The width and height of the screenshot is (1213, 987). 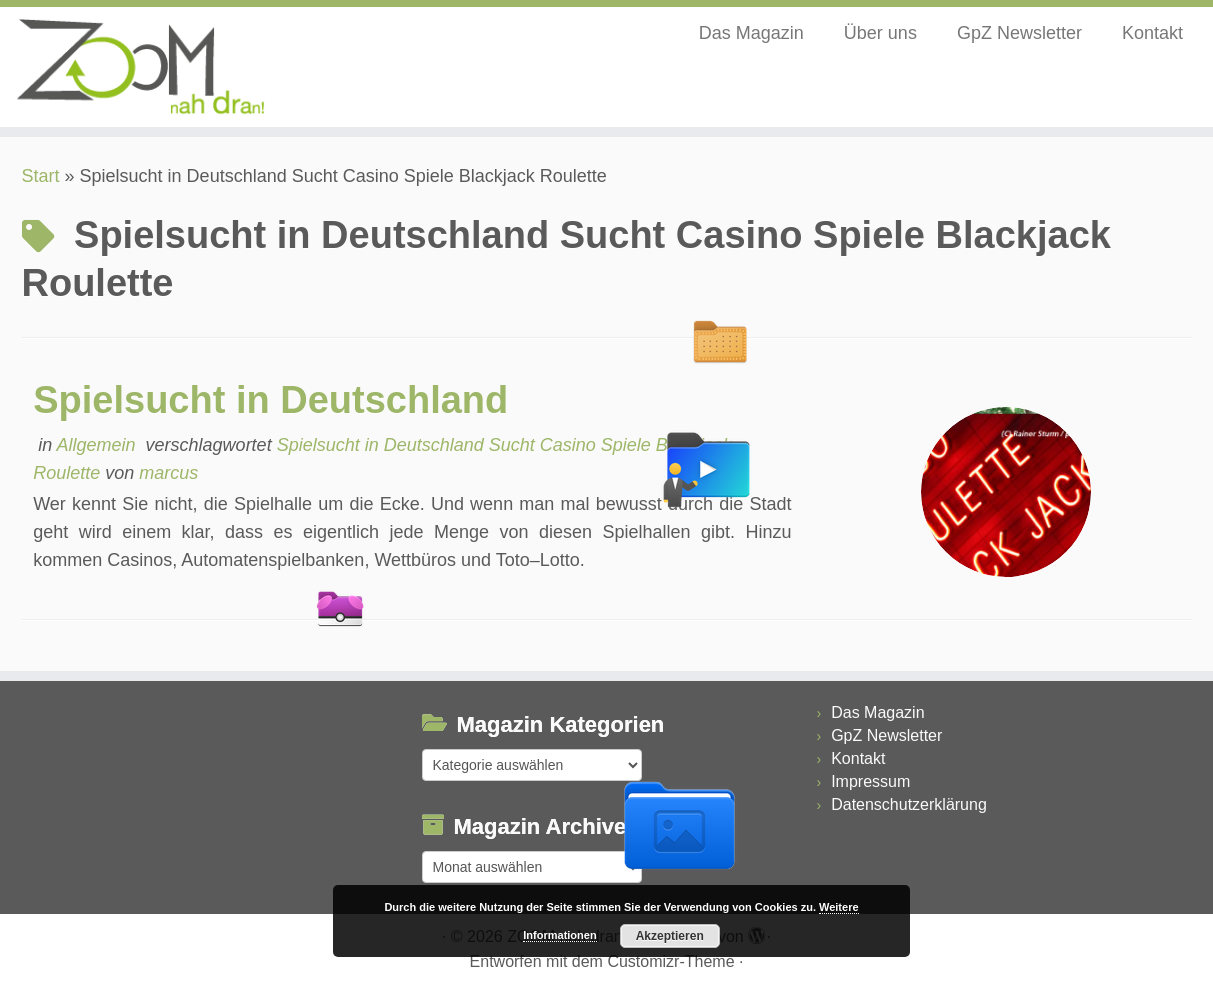 What do you see at coordinates (340, 610) in the screenshot?
I see `open pokémon master ball themed folder` at bounding box center [340, 610].